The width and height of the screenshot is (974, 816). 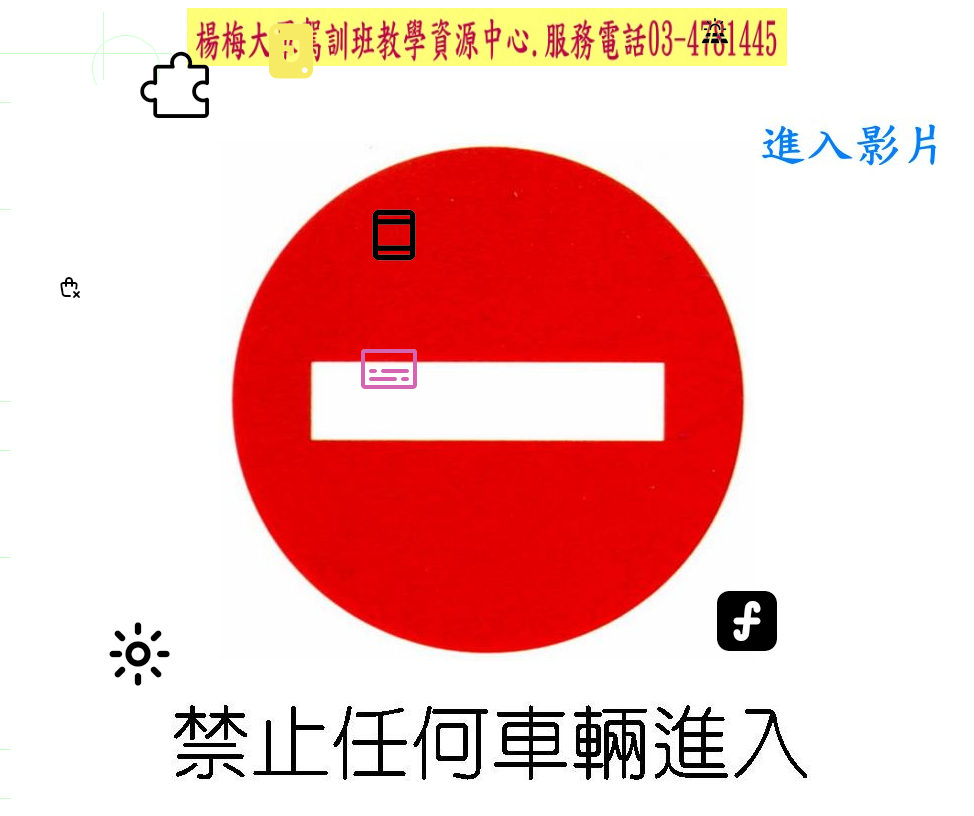 What do you see at coordinates (389, 369) in the screenshot?
I see `enable subtitles or closed captions` at bounding box center [389, 369].